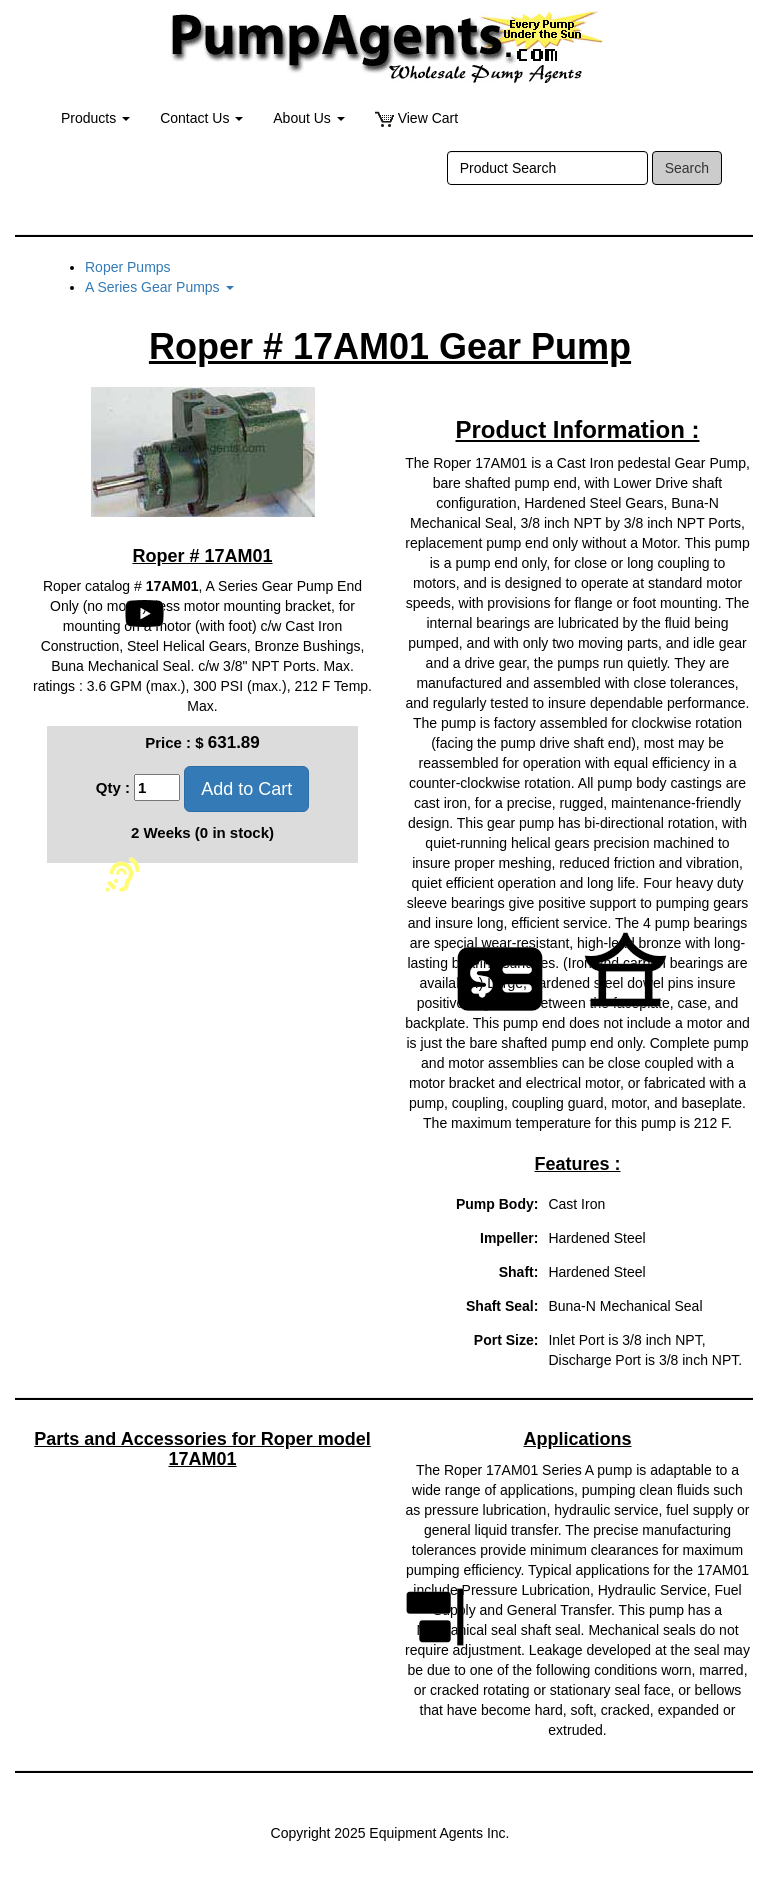 The image size is (768, 1883). What do you see at coordinates (625, 971) in the screenshot?
I see `view historical or cultural landmarks` at bounding box center [625, 971].